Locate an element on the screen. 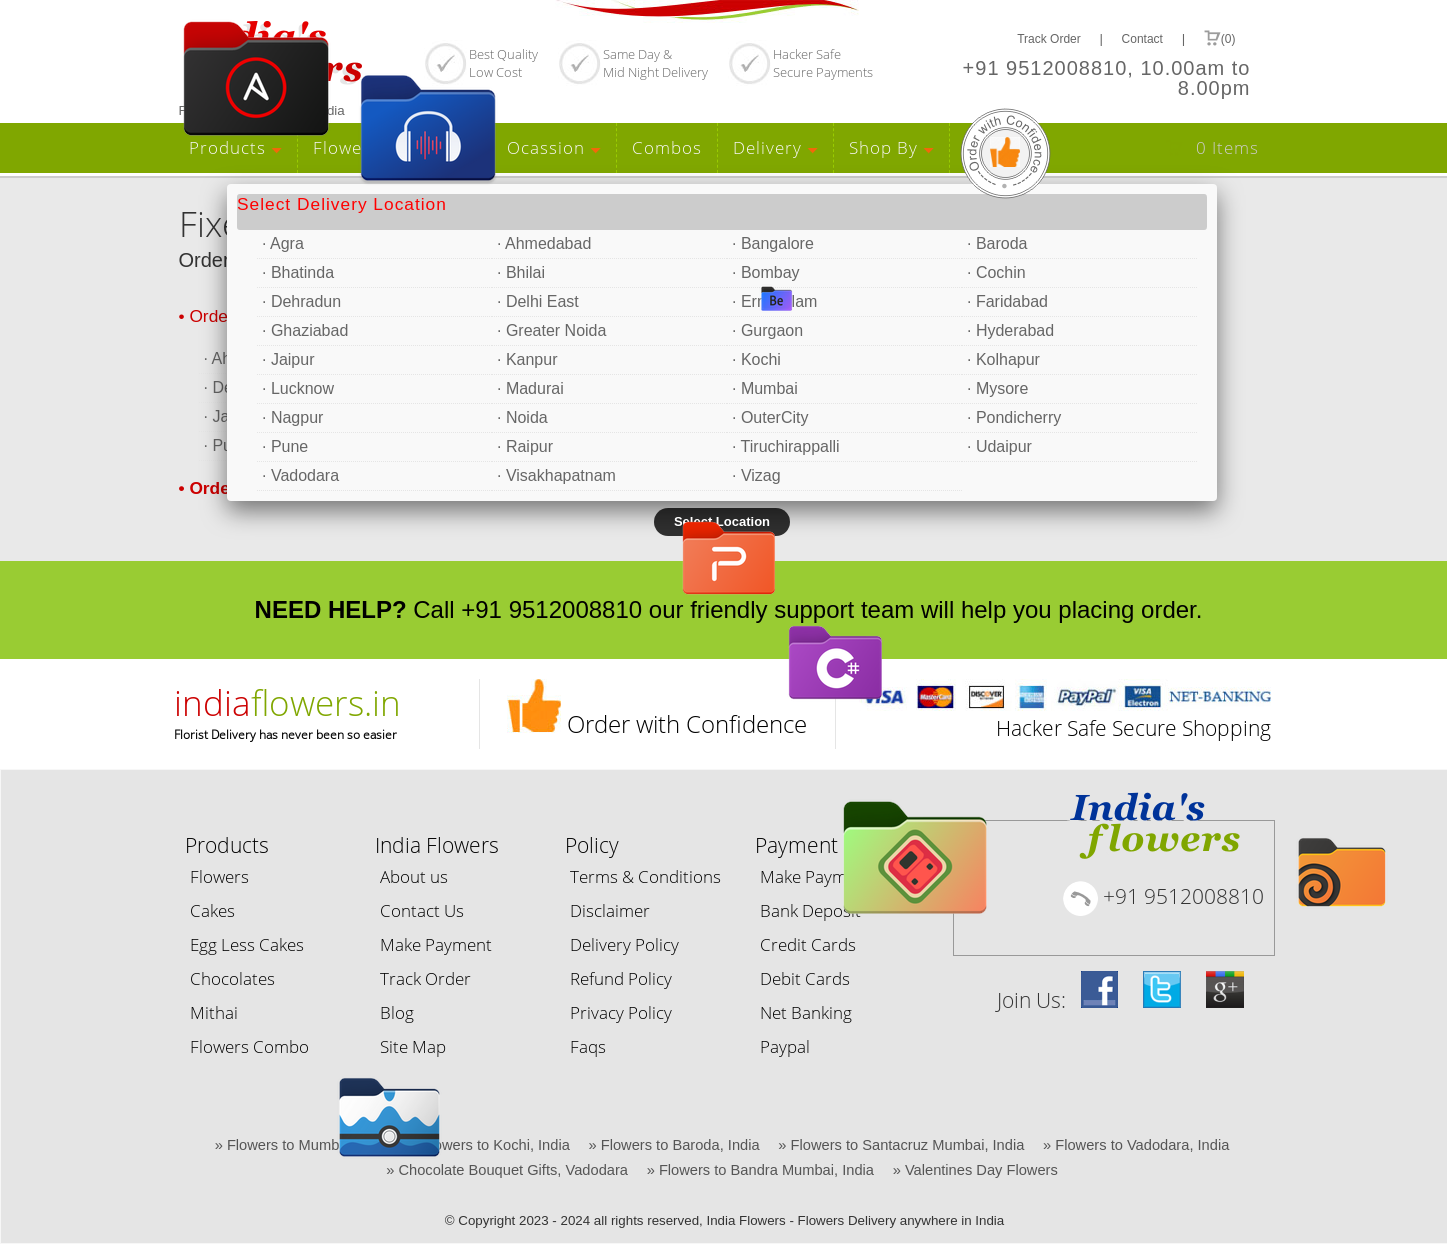  open audacity project files folder is located at coordinates (427, 131).